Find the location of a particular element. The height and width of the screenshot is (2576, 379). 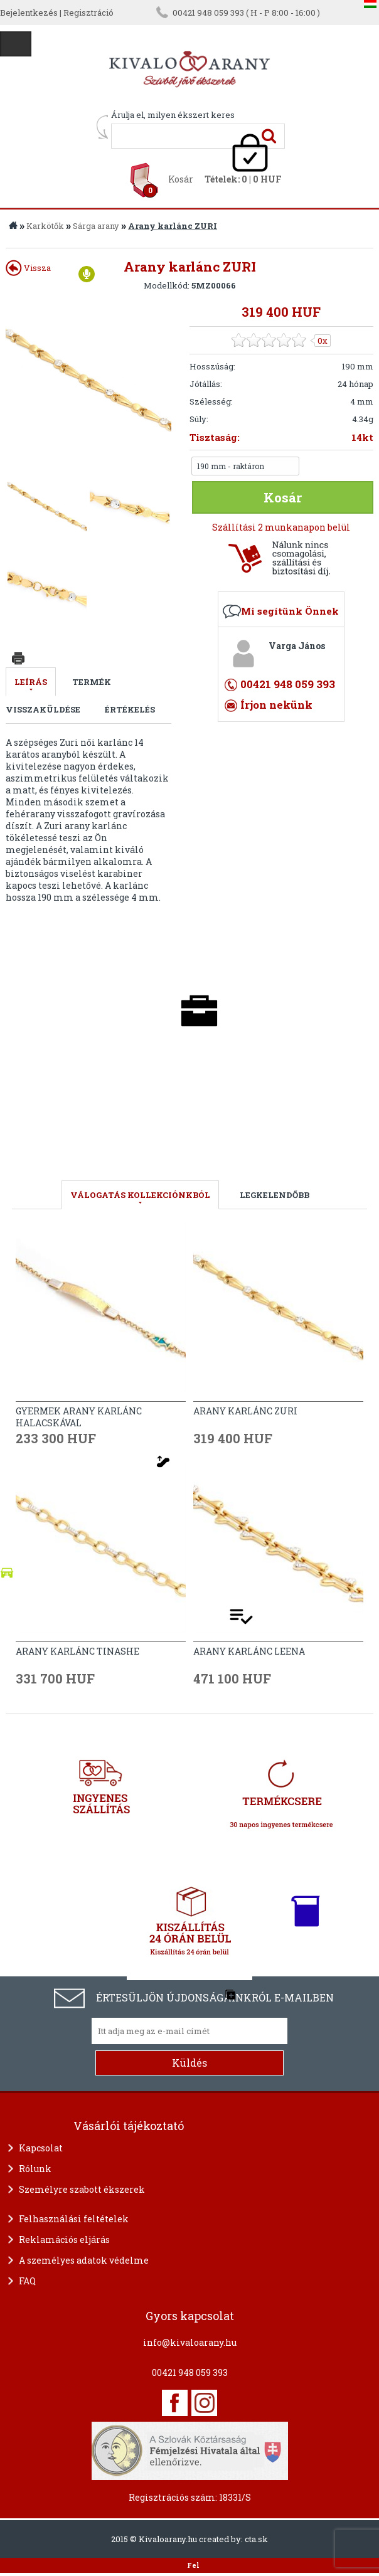

duplicate or copy an item is located at coordinates (230, 1995).